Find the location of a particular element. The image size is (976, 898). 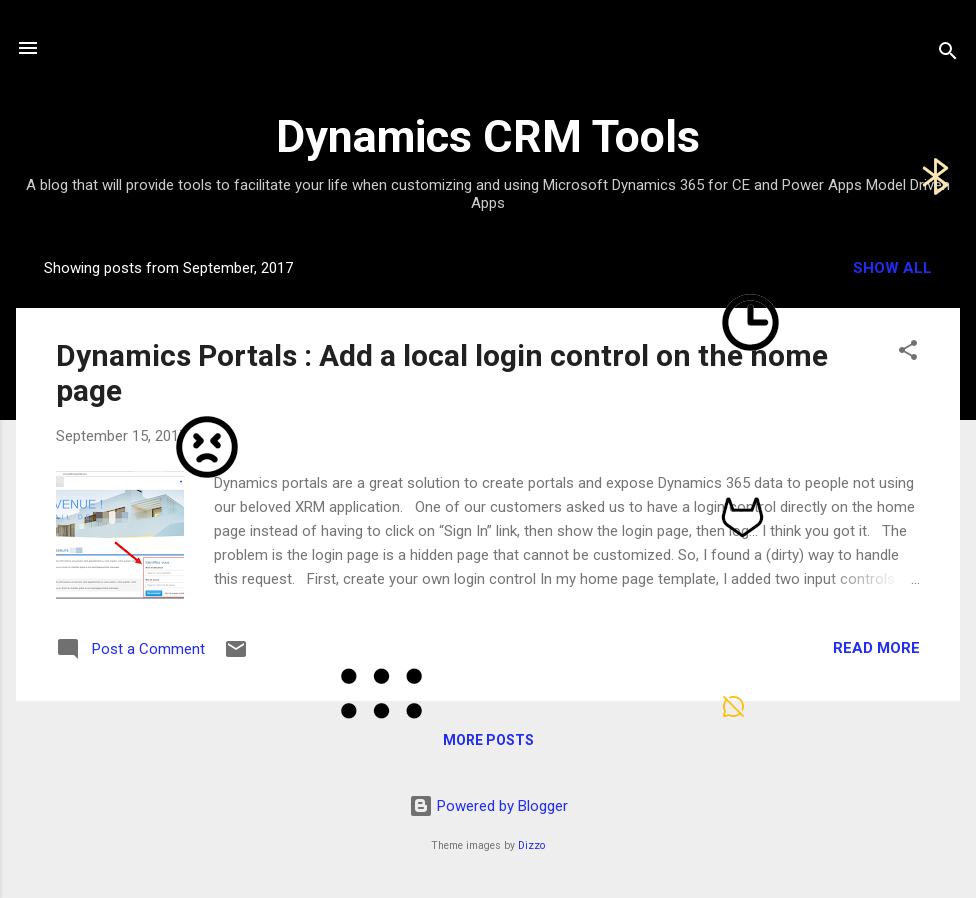

drag to reorder or rearrange items is located at coordinates (381, 693).